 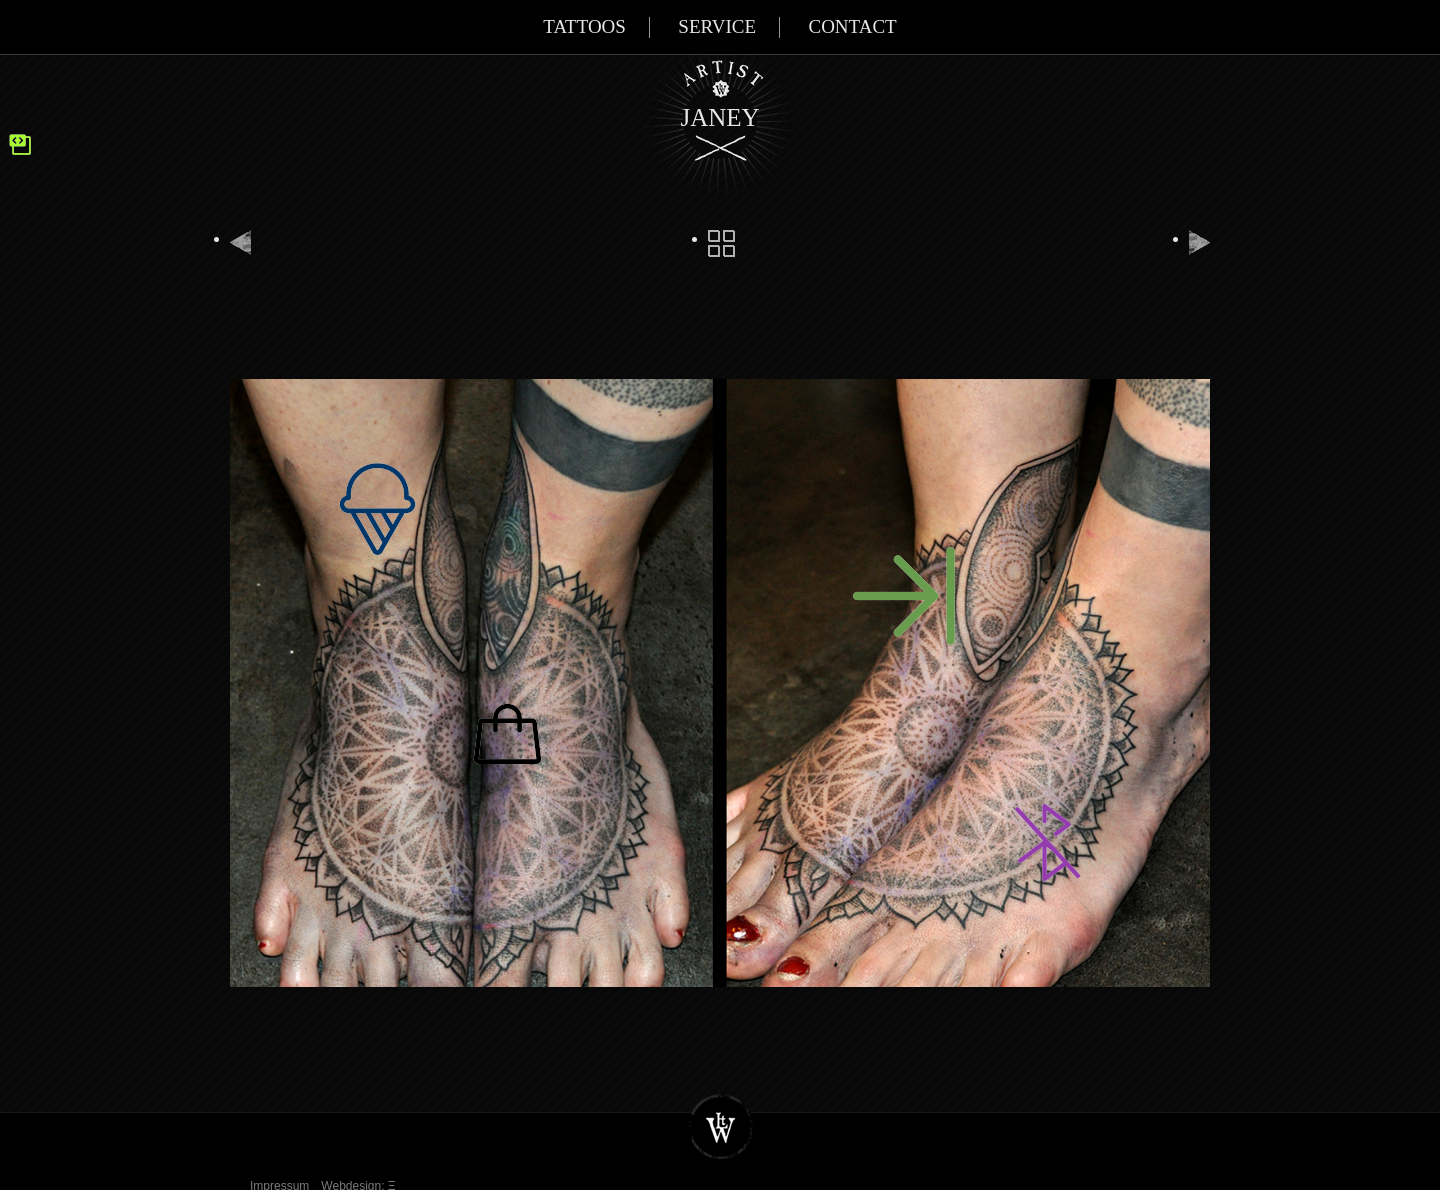 I want to click on insert a code block, so click(x=21, y=145).